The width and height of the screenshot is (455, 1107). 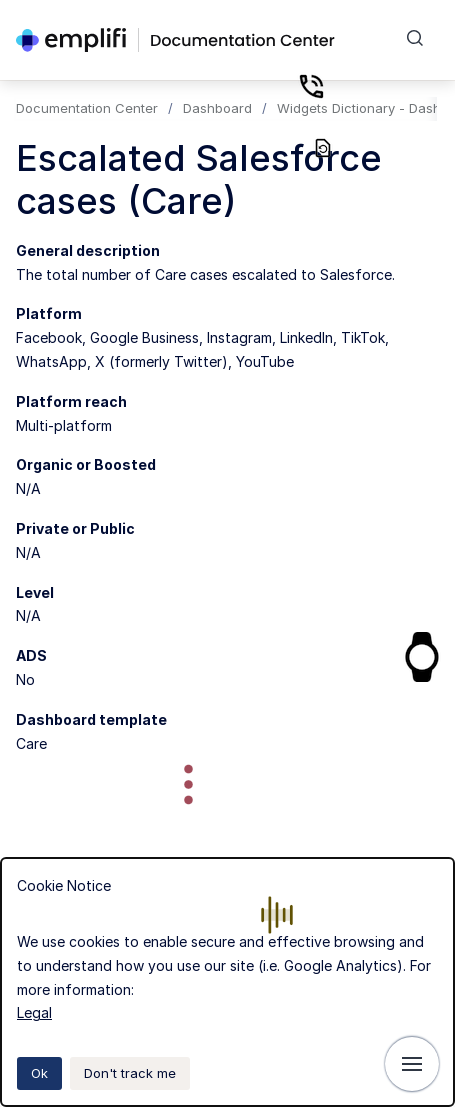 I want to click on indicates an active phone call in progress, so click(x=311, y=86).